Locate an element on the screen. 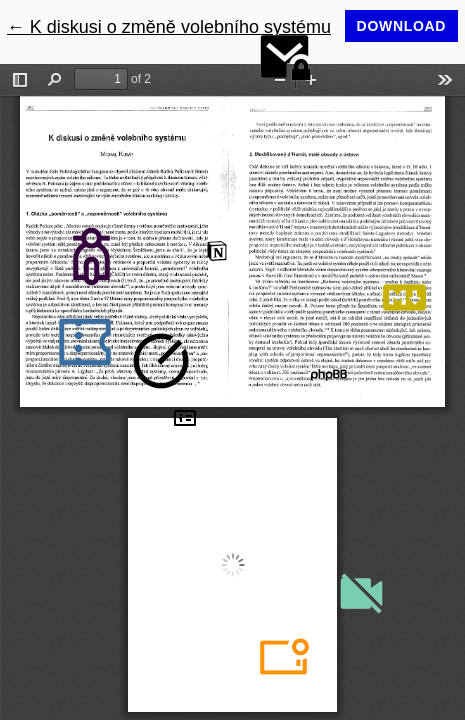  view available coupons or discounts is located at coordinates (85, 342).